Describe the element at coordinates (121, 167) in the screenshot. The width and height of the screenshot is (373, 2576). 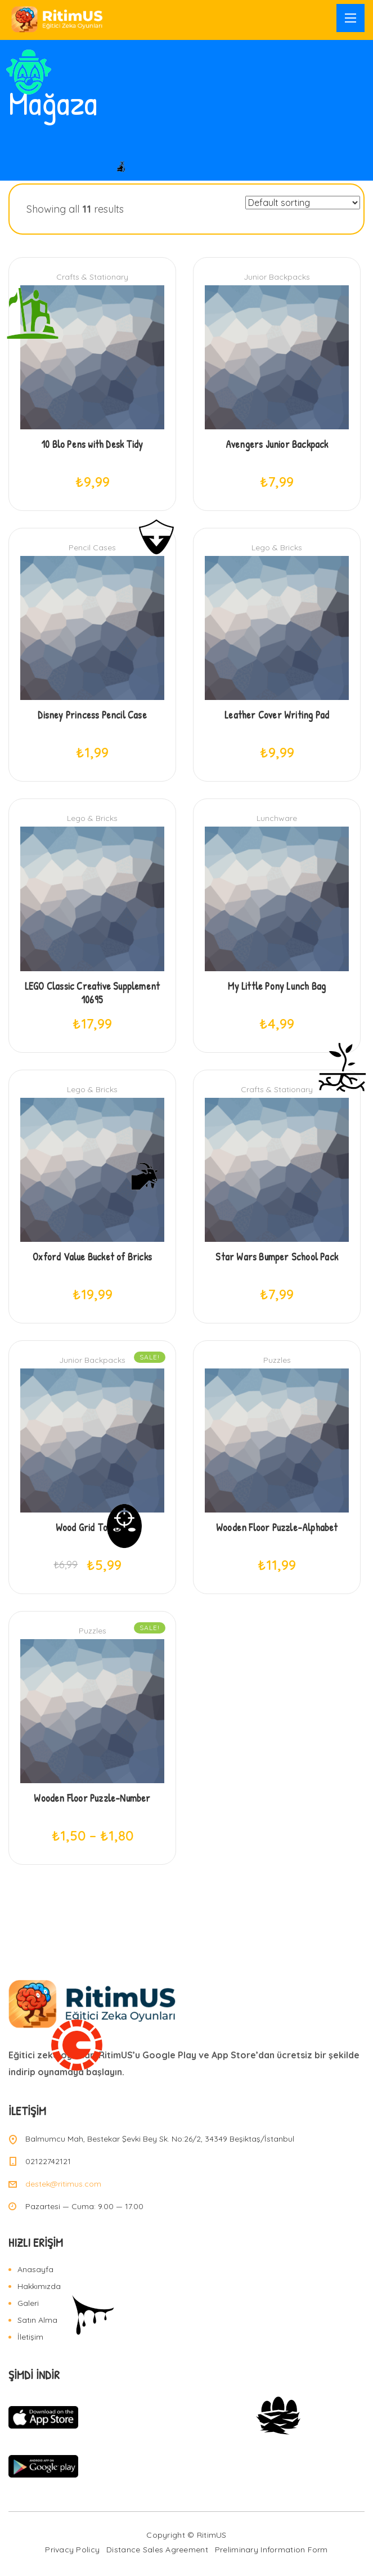
I see `indicates item has been discarded or trashed` at that location.